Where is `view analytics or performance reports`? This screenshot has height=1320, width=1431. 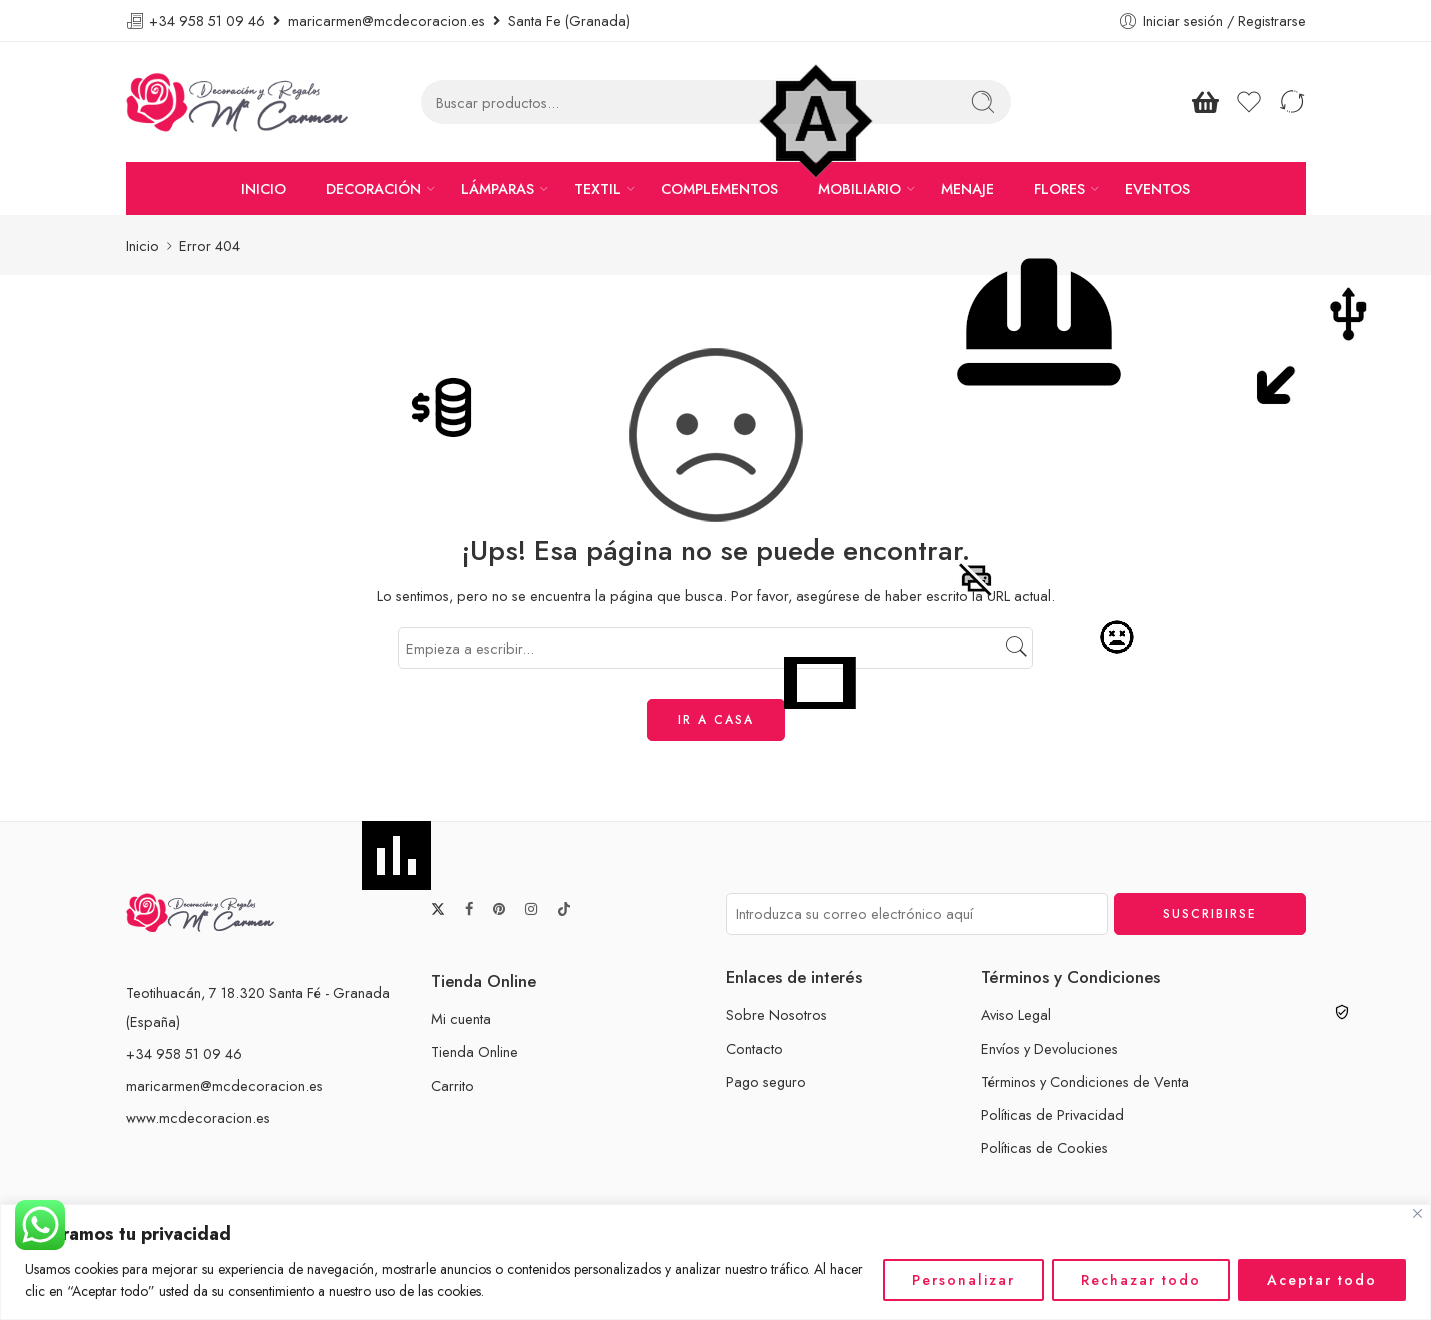
view analytics or performance reports is located at coordinates (396, 855).